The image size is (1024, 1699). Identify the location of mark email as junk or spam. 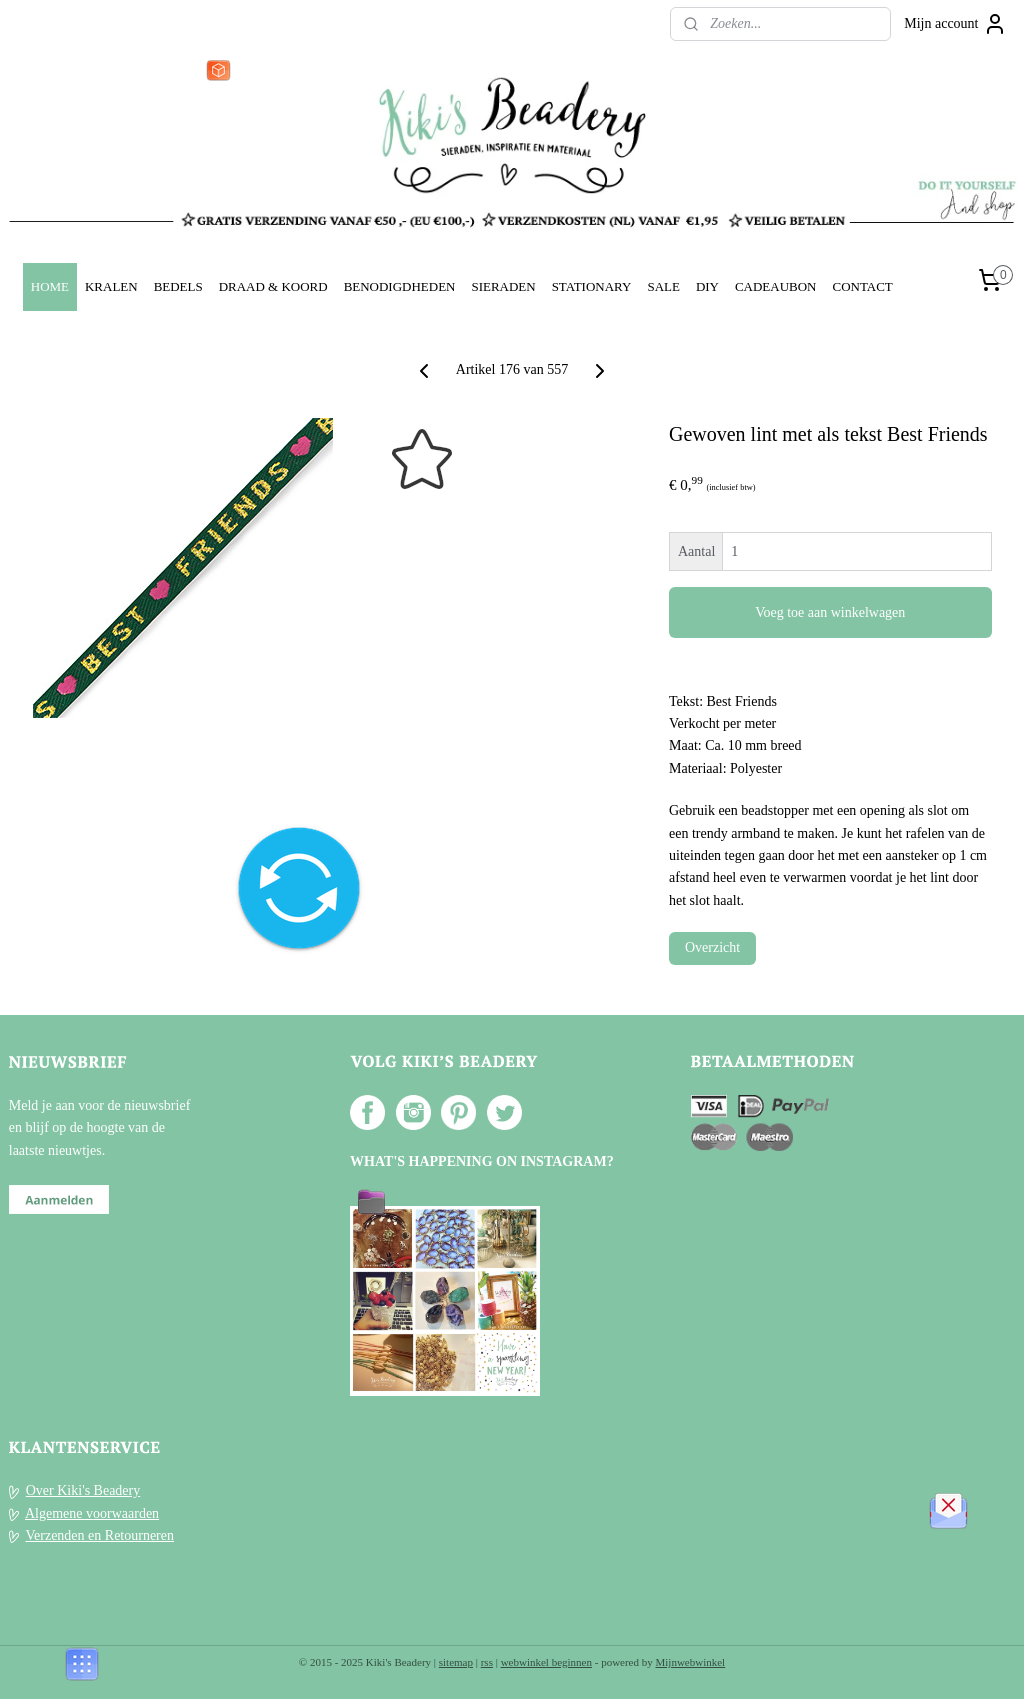
(948, 1511).